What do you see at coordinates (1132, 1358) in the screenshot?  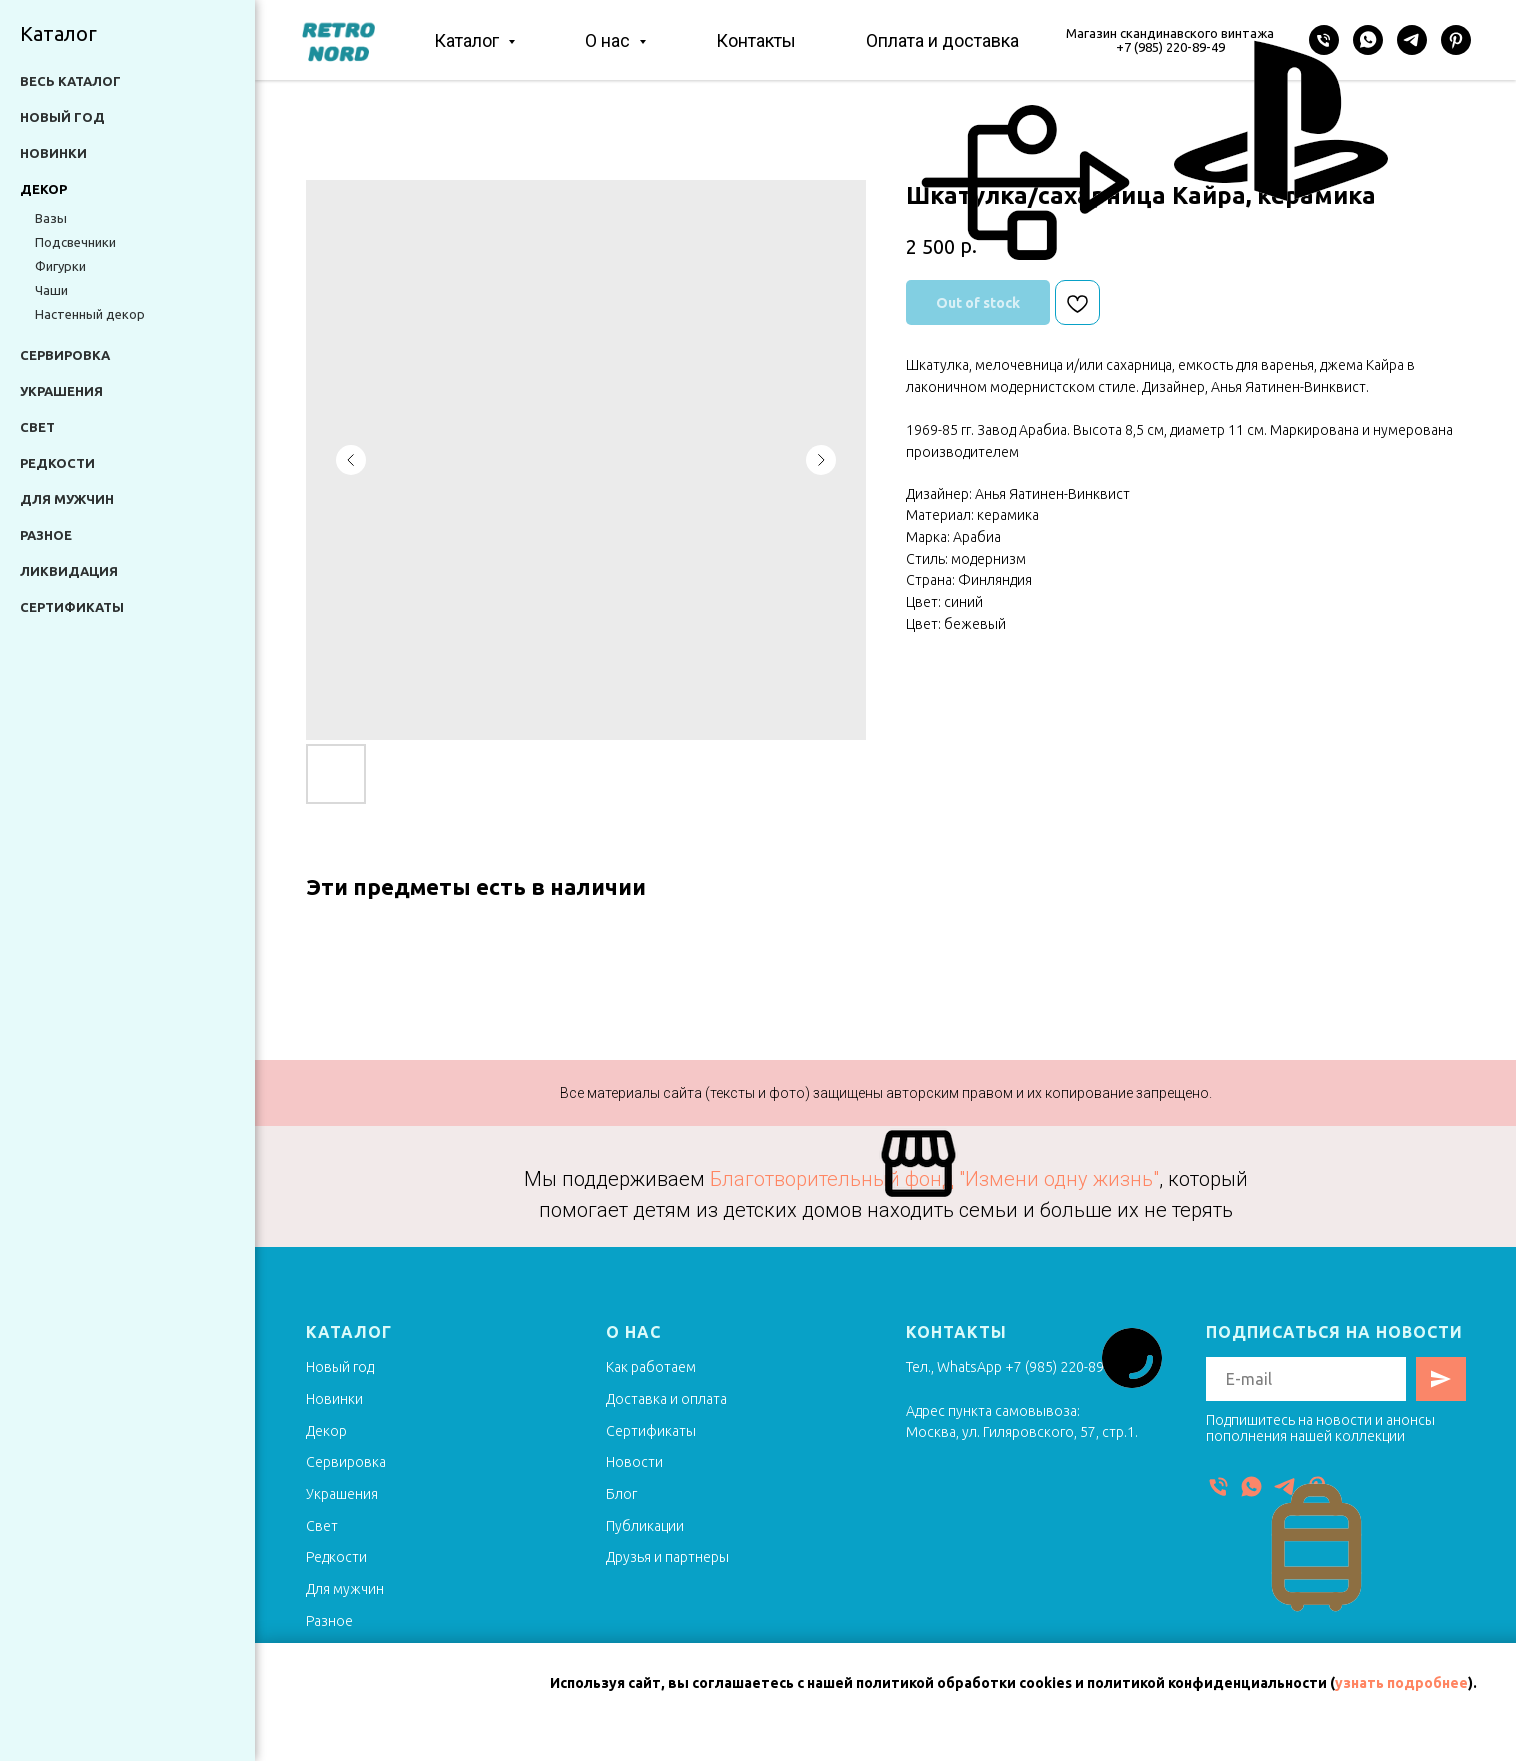 I see `apply inner shadow effect to bottom-right corner` at bounding box center [1132, 1358].